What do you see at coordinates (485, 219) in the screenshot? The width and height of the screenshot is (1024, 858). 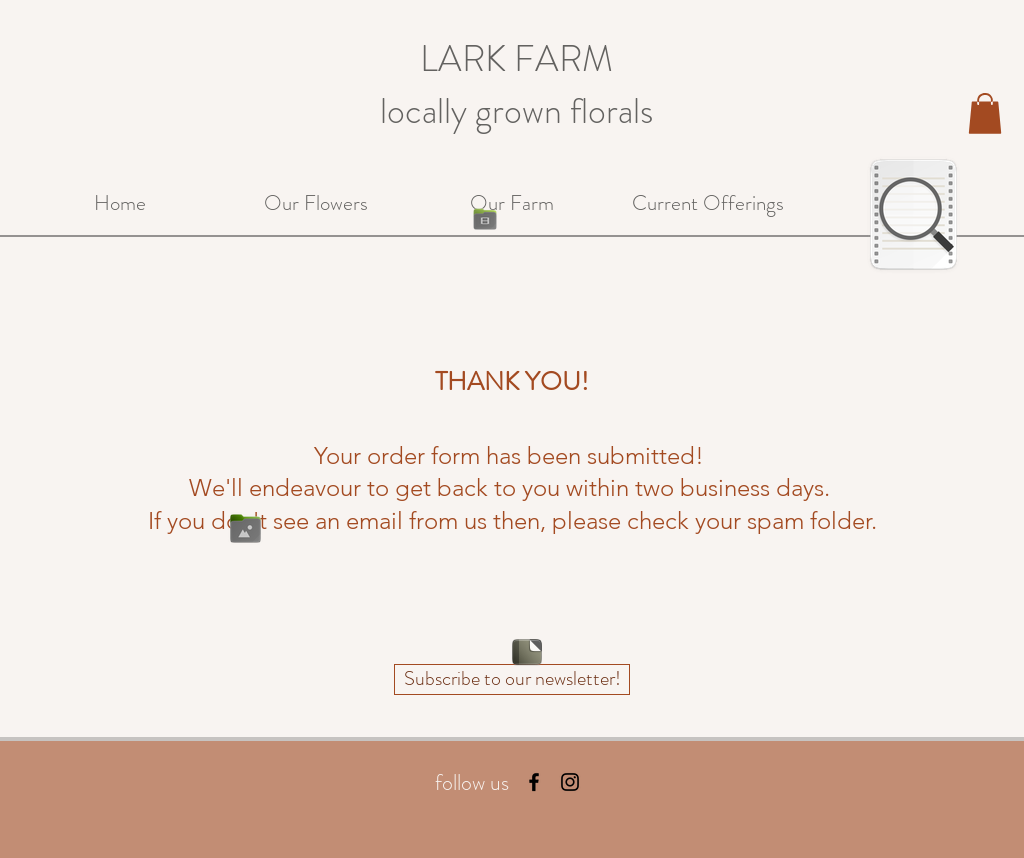 I see `open your videos folder` at bounding box center [485, 219].